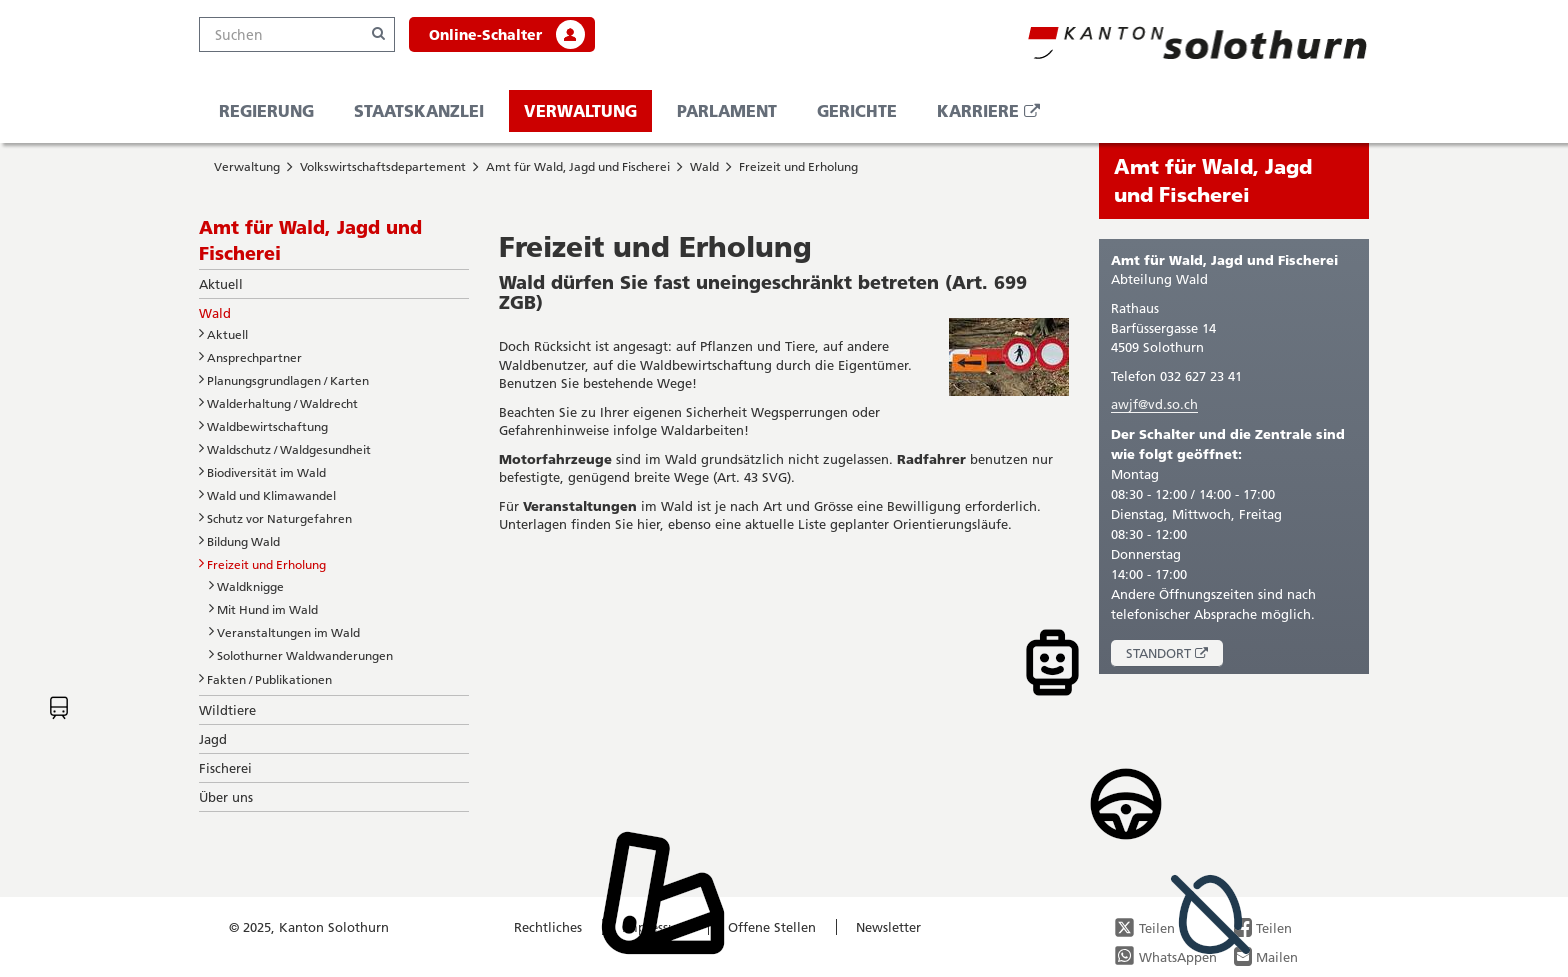 The height and width of the screenshot is (977, 1568). Describe the element at coordinates (59, 707) in the screenshot. I see `access train schedules or rail services` at that location.